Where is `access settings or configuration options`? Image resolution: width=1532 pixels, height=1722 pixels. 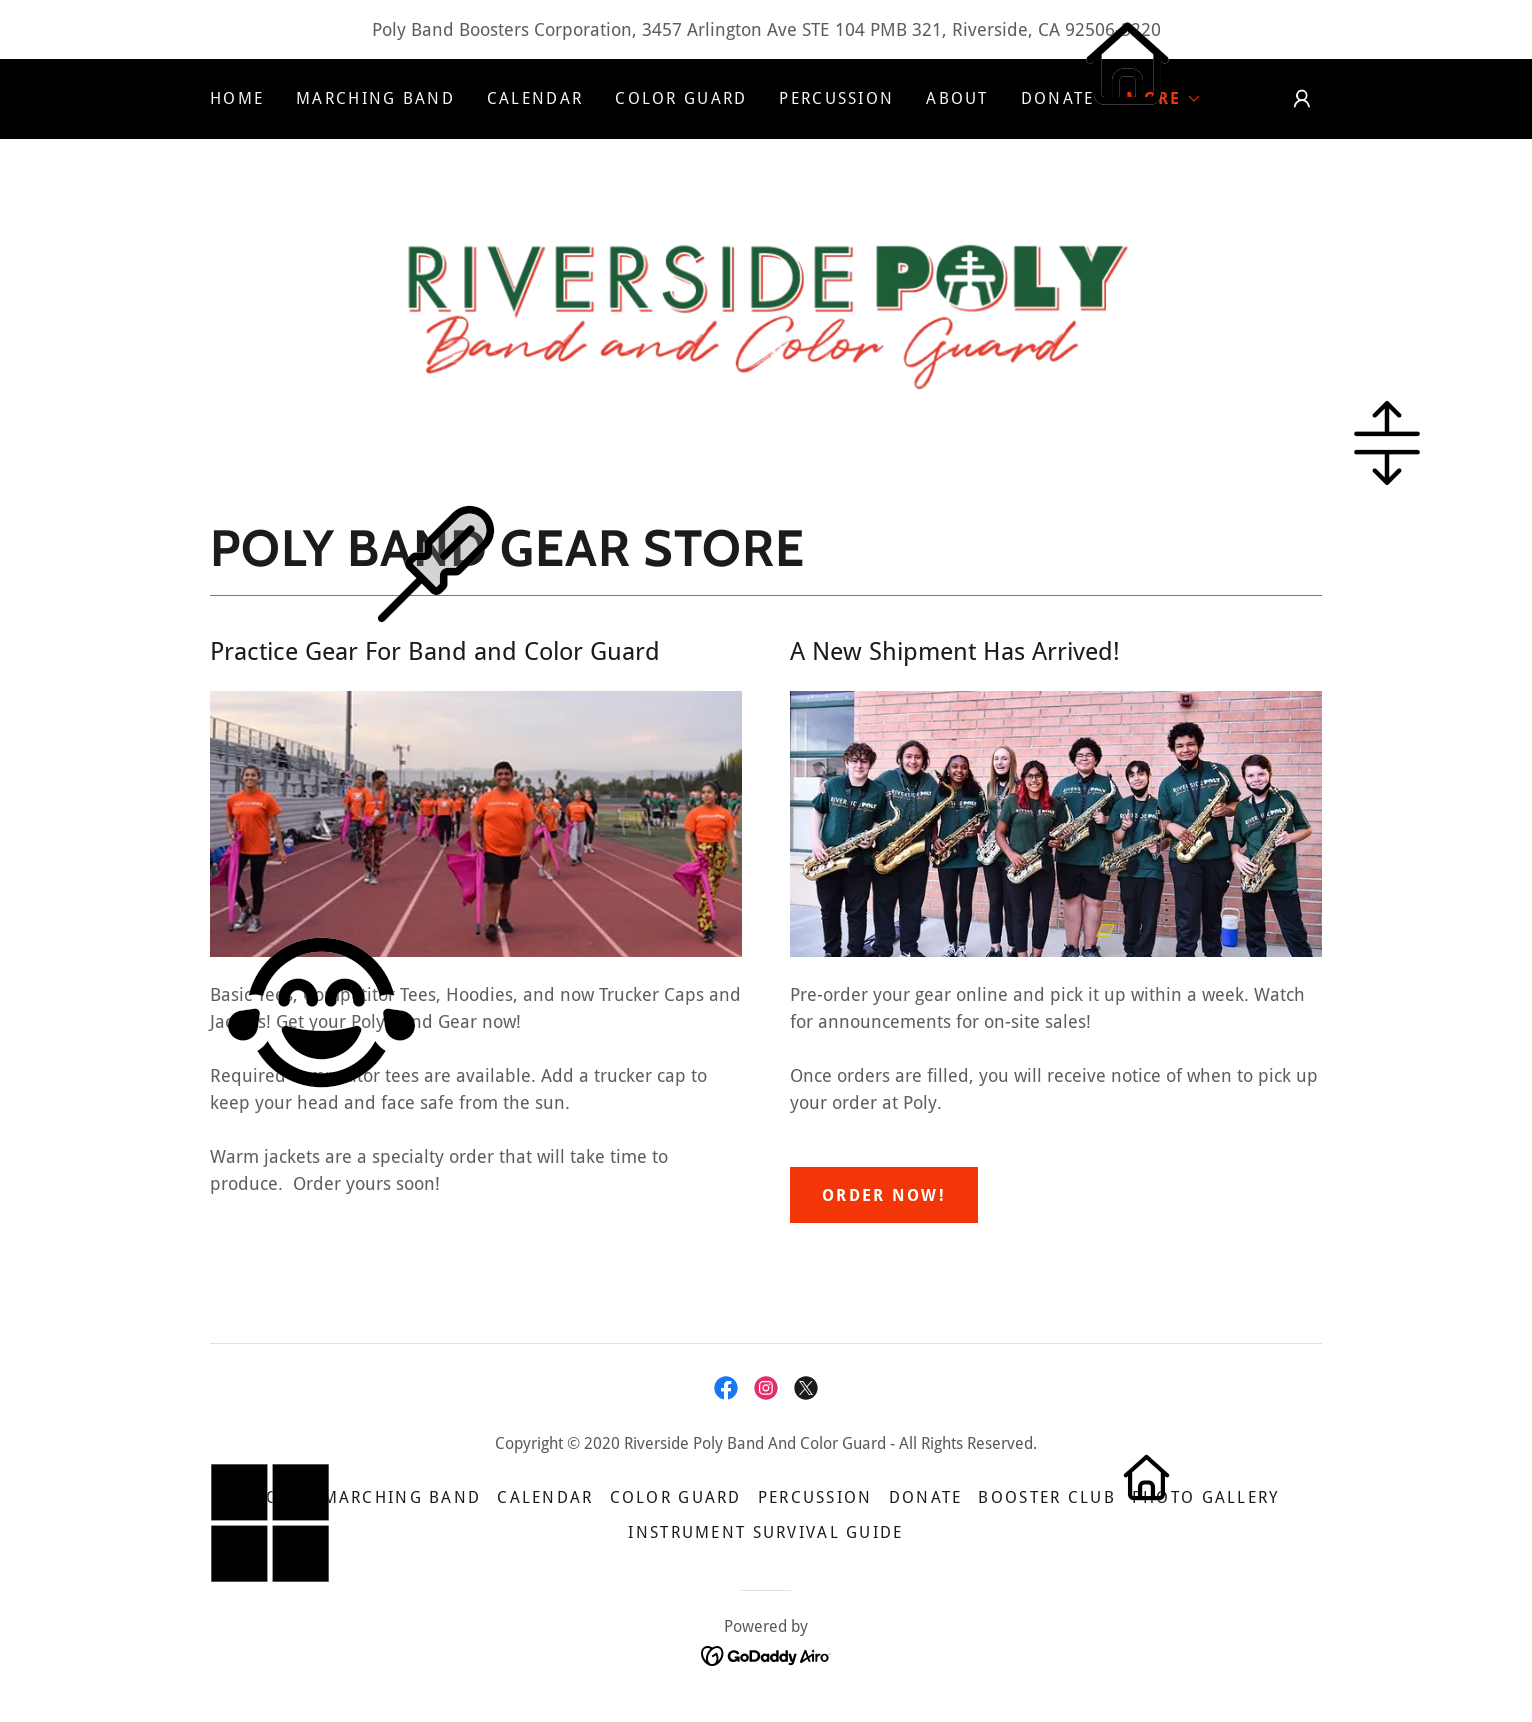 access settings or configuration options is located at coordinates (436, 564).